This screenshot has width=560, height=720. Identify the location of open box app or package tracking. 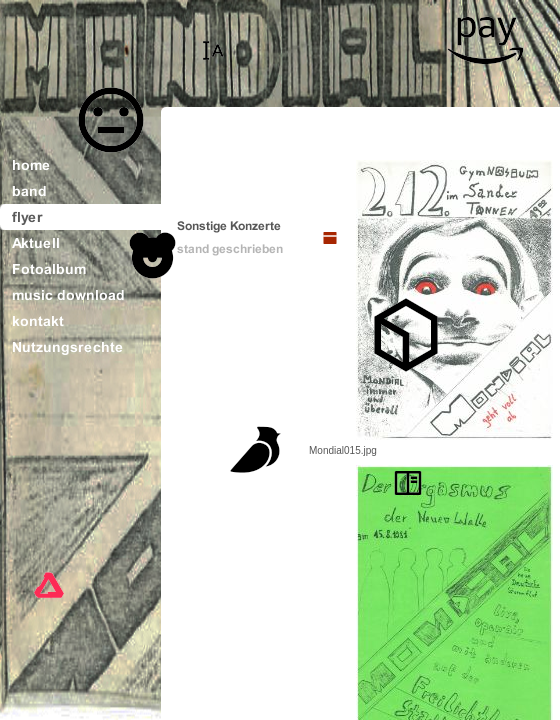
(406, 335).